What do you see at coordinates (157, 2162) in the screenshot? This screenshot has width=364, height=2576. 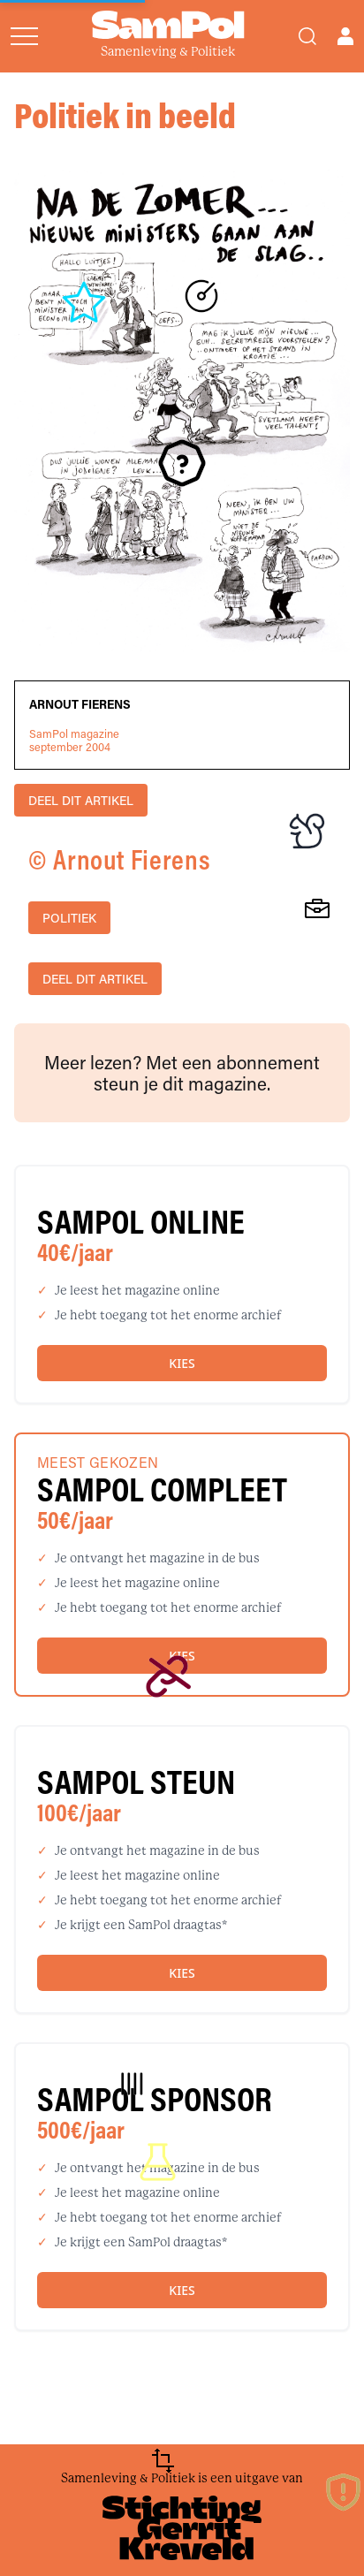 I see `access experimental or beta features` at bounding box center [157, 2162].